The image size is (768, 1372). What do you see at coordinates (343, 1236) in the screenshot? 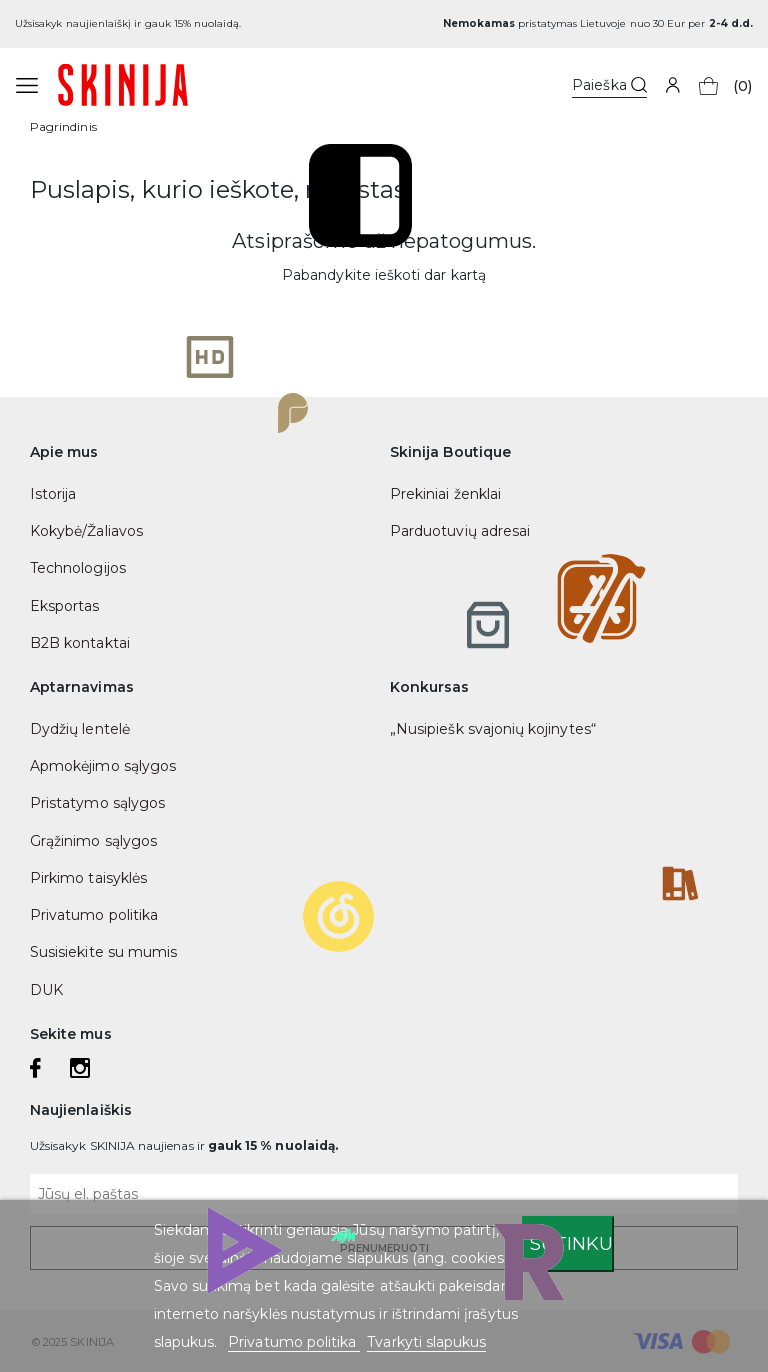
I see `AVM company logo` at bounding box center [343, 1236].